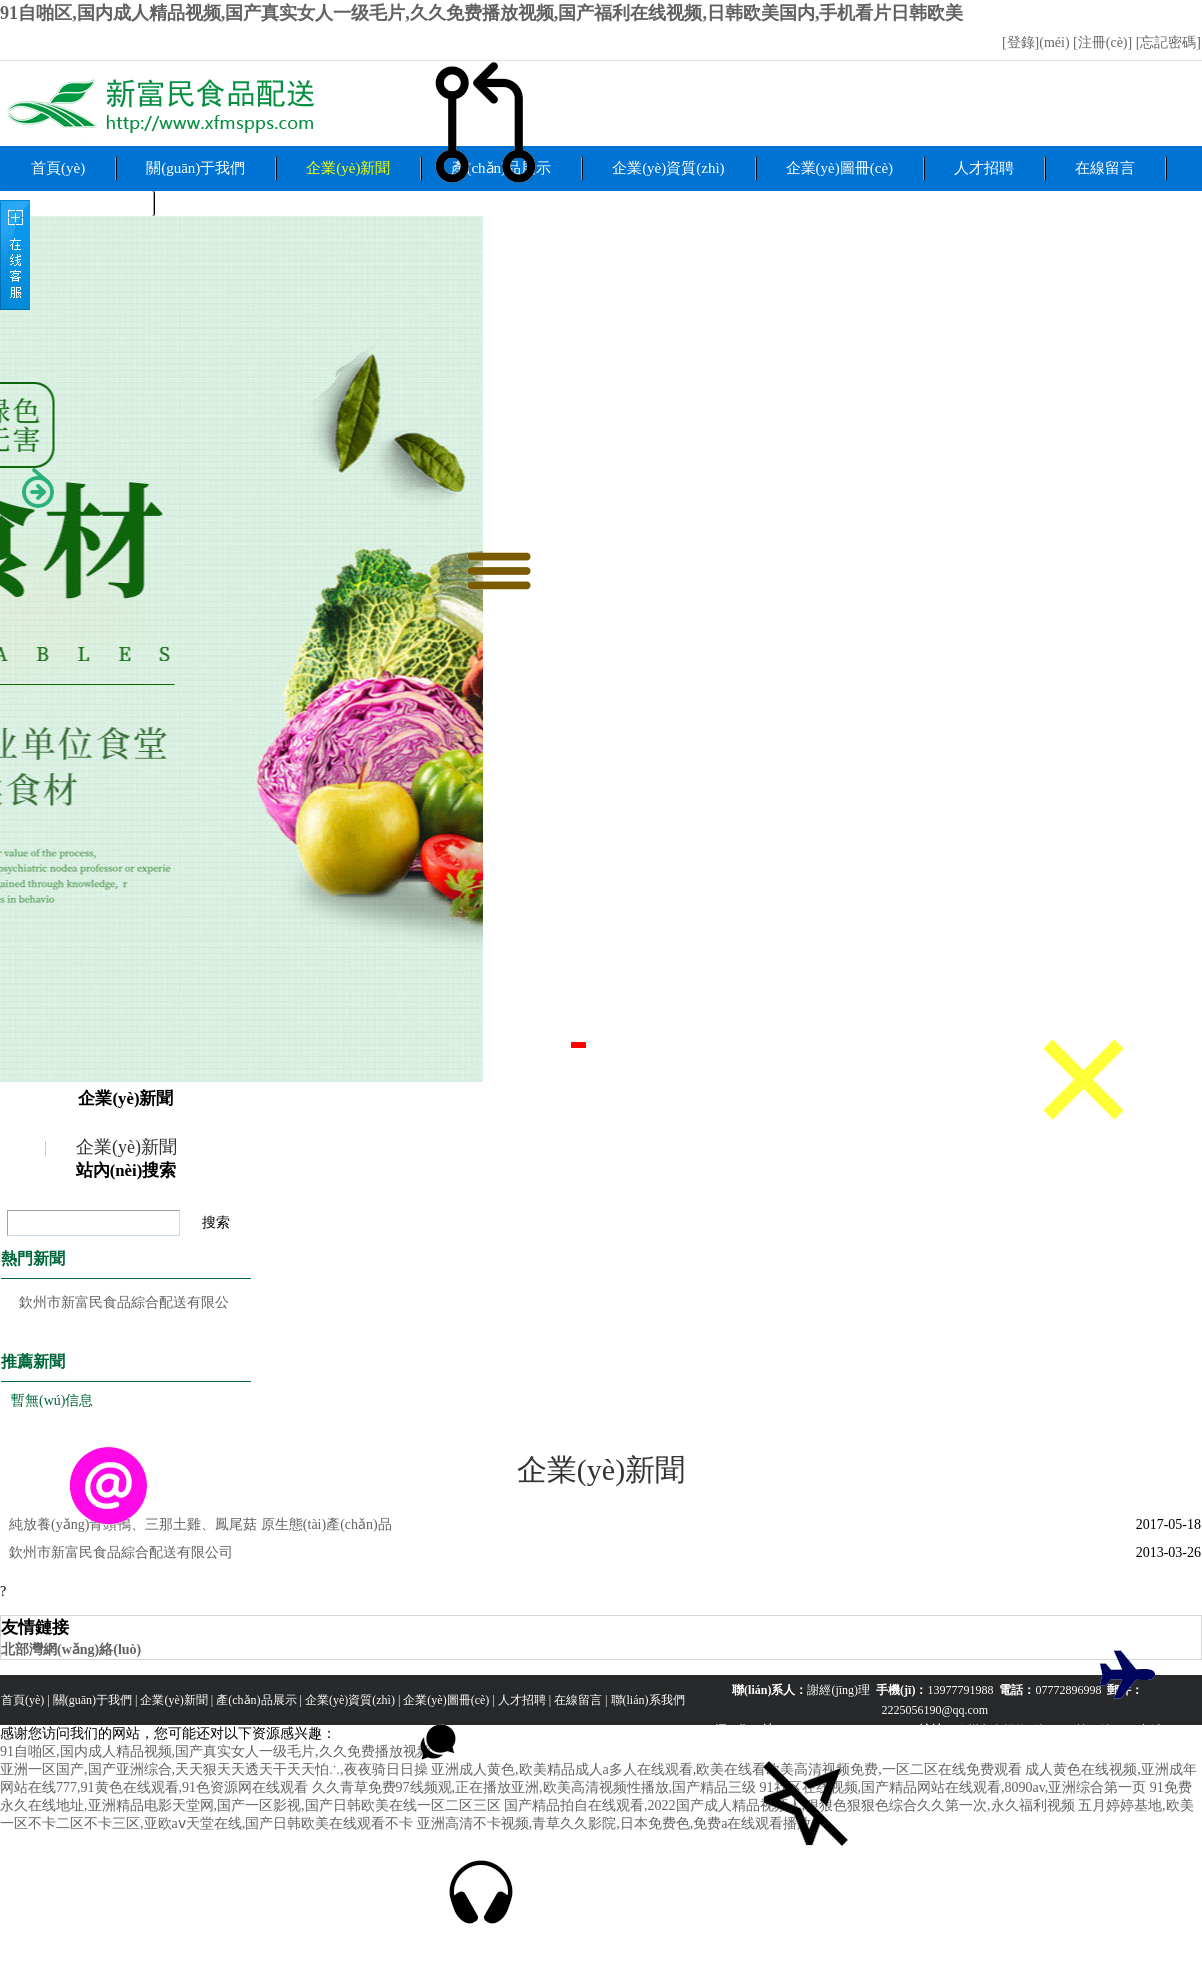 Image resolution: width=1202 pixels, height=1966 pixels. Describe the element at coordinates (1127, 1674) in the screenshot. I see `enable airplane mode` at that location.